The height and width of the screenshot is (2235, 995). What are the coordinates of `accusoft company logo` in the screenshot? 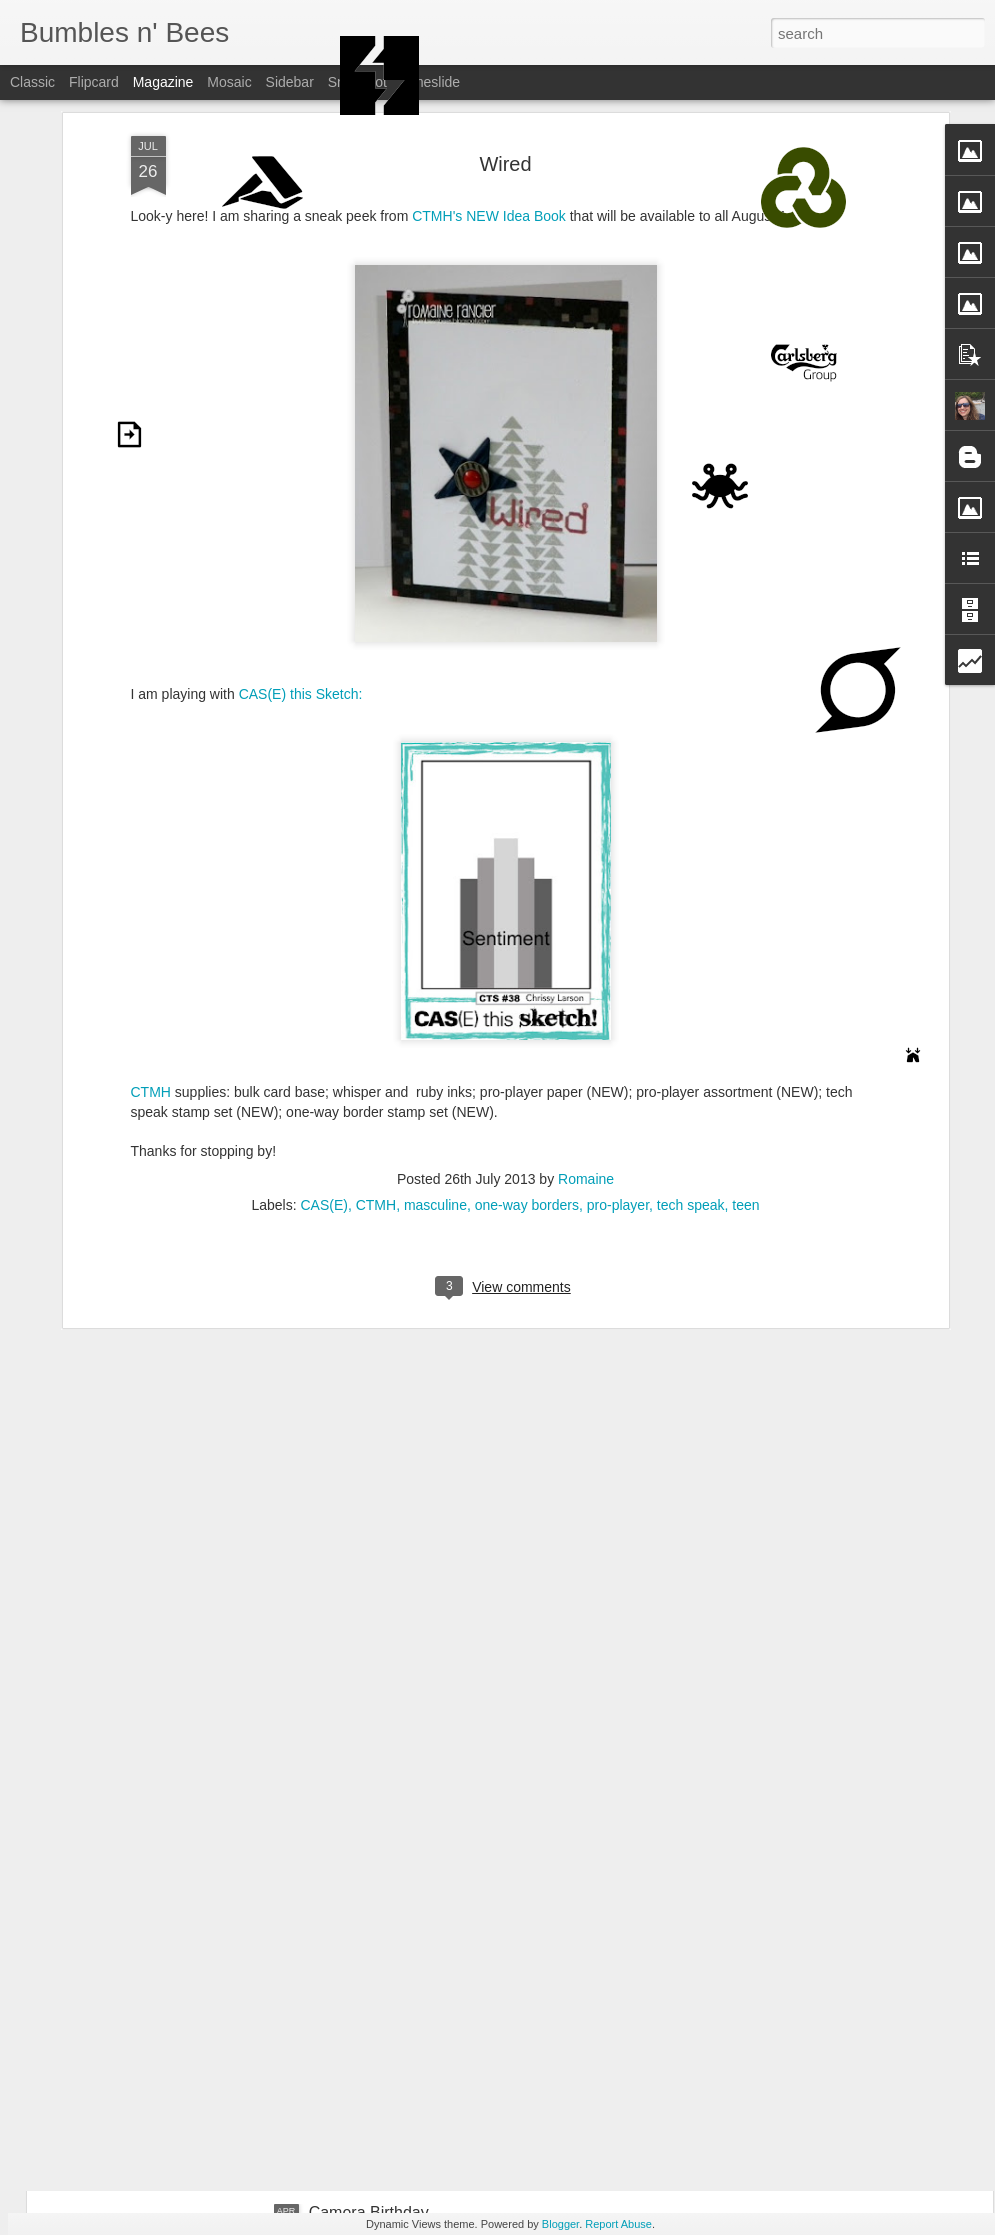 It's located at (262, 182).